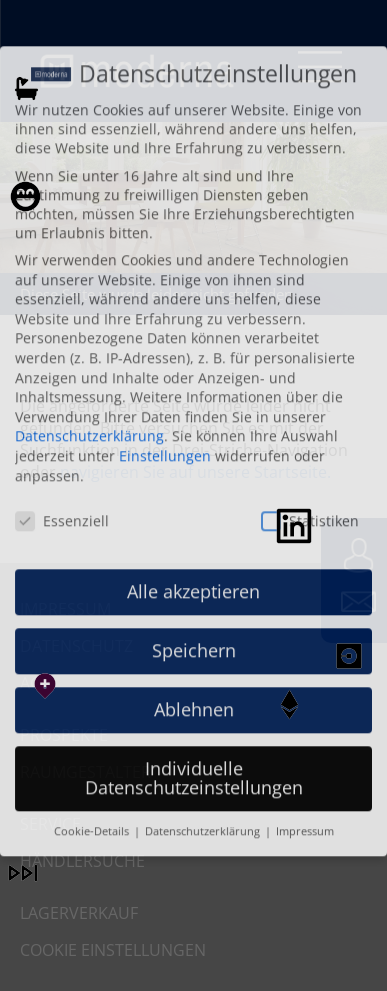 The height and width of the screenshot is (991, 387). What do you see at coordinates (23, 873) in the screenshot?
I see `skip to the end of the current track` at bounding box center [23, 873].